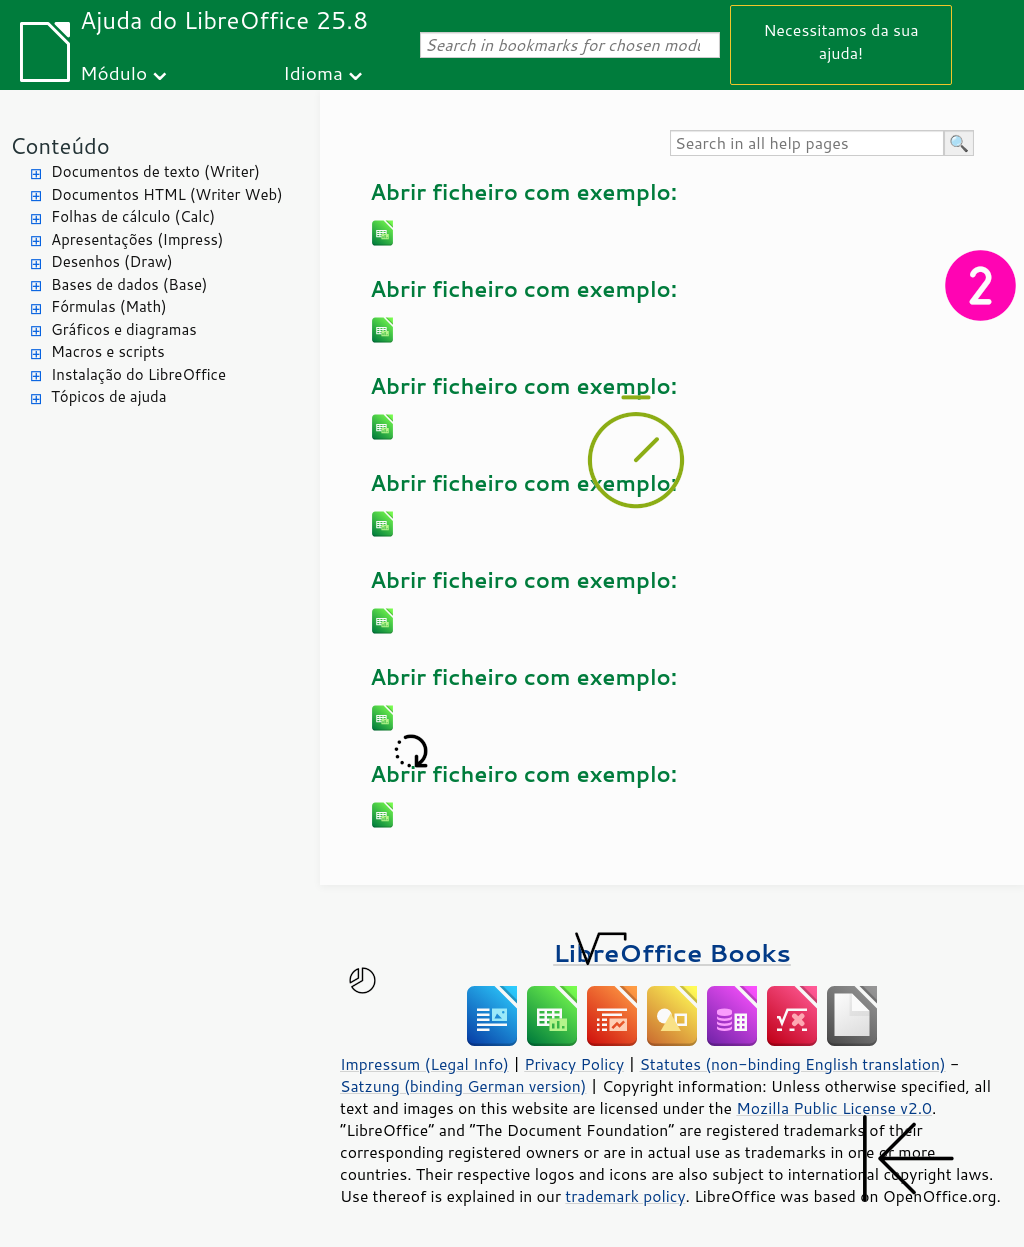 The image size is (1024, 1247). I want to click on rotate image clockwise, so click(411, 751).